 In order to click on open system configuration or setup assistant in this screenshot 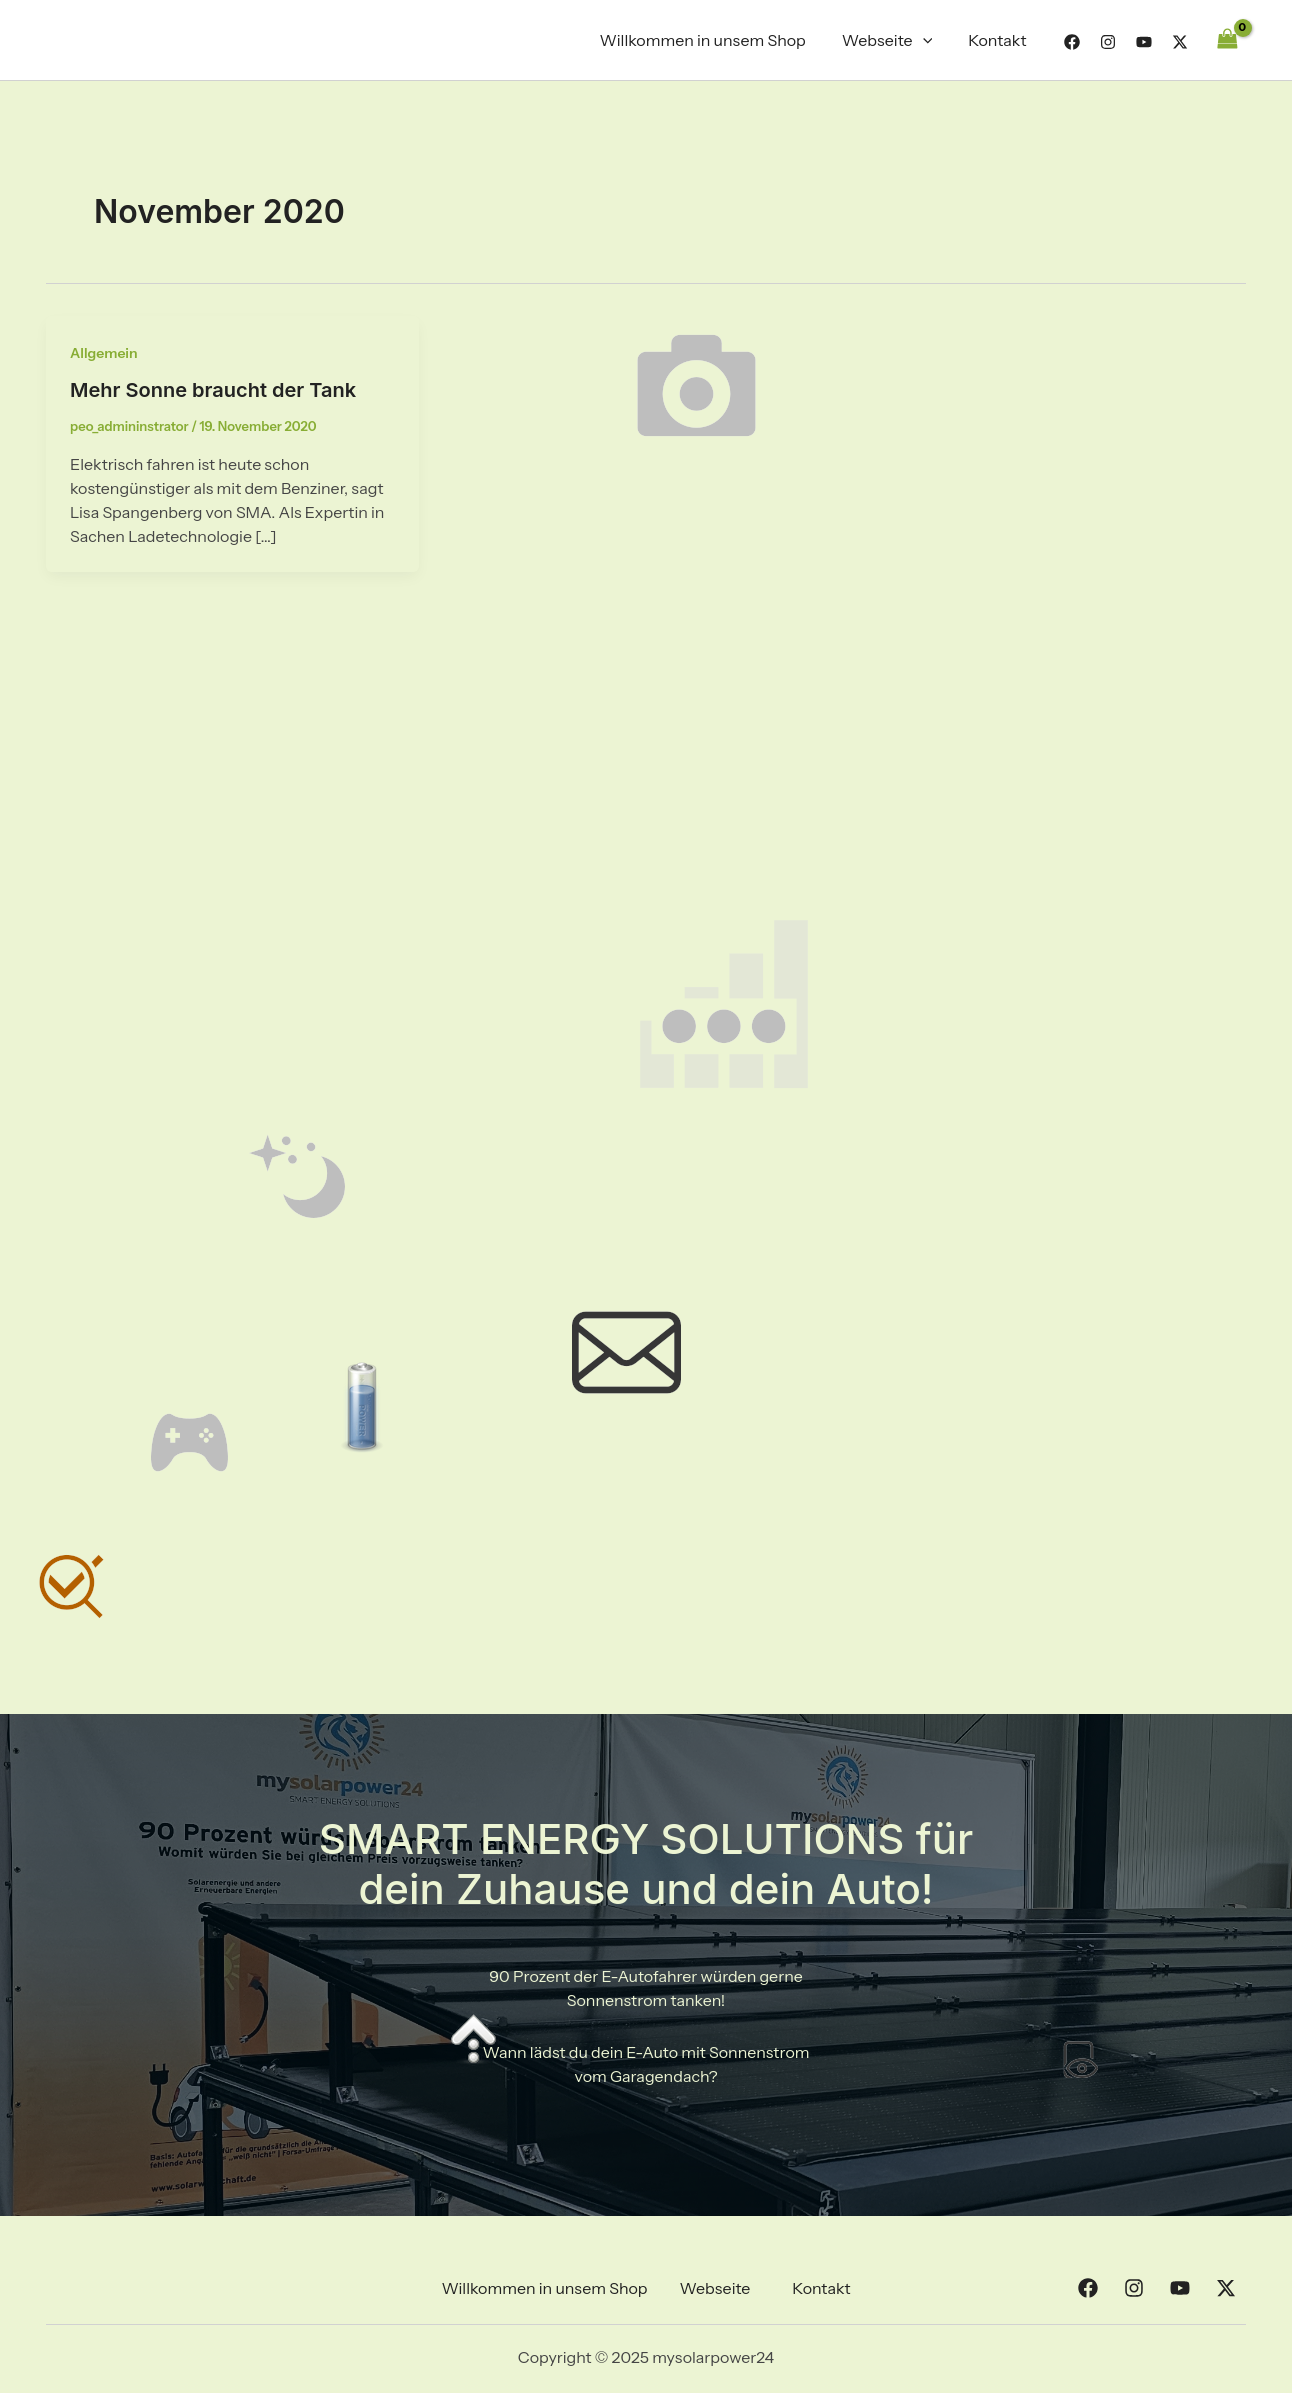, I will do `click(71, 1586)`.